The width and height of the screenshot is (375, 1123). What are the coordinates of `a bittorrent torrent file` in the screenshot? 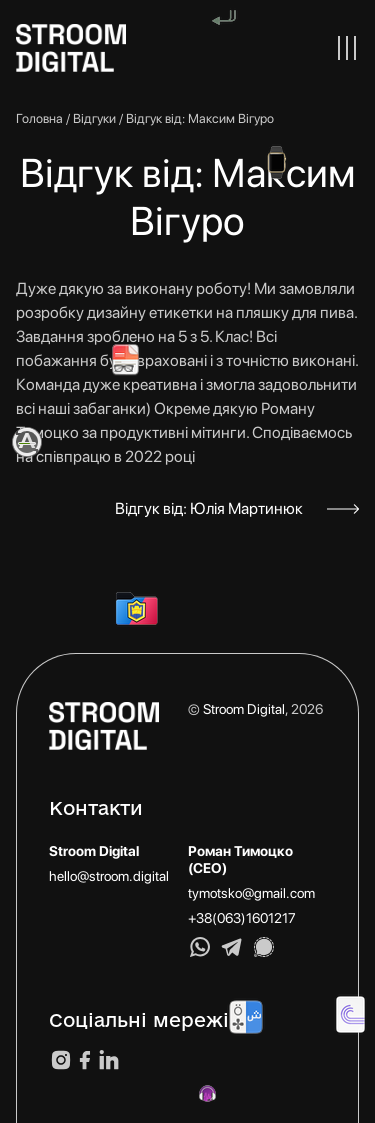 It's located at (350, 1014).